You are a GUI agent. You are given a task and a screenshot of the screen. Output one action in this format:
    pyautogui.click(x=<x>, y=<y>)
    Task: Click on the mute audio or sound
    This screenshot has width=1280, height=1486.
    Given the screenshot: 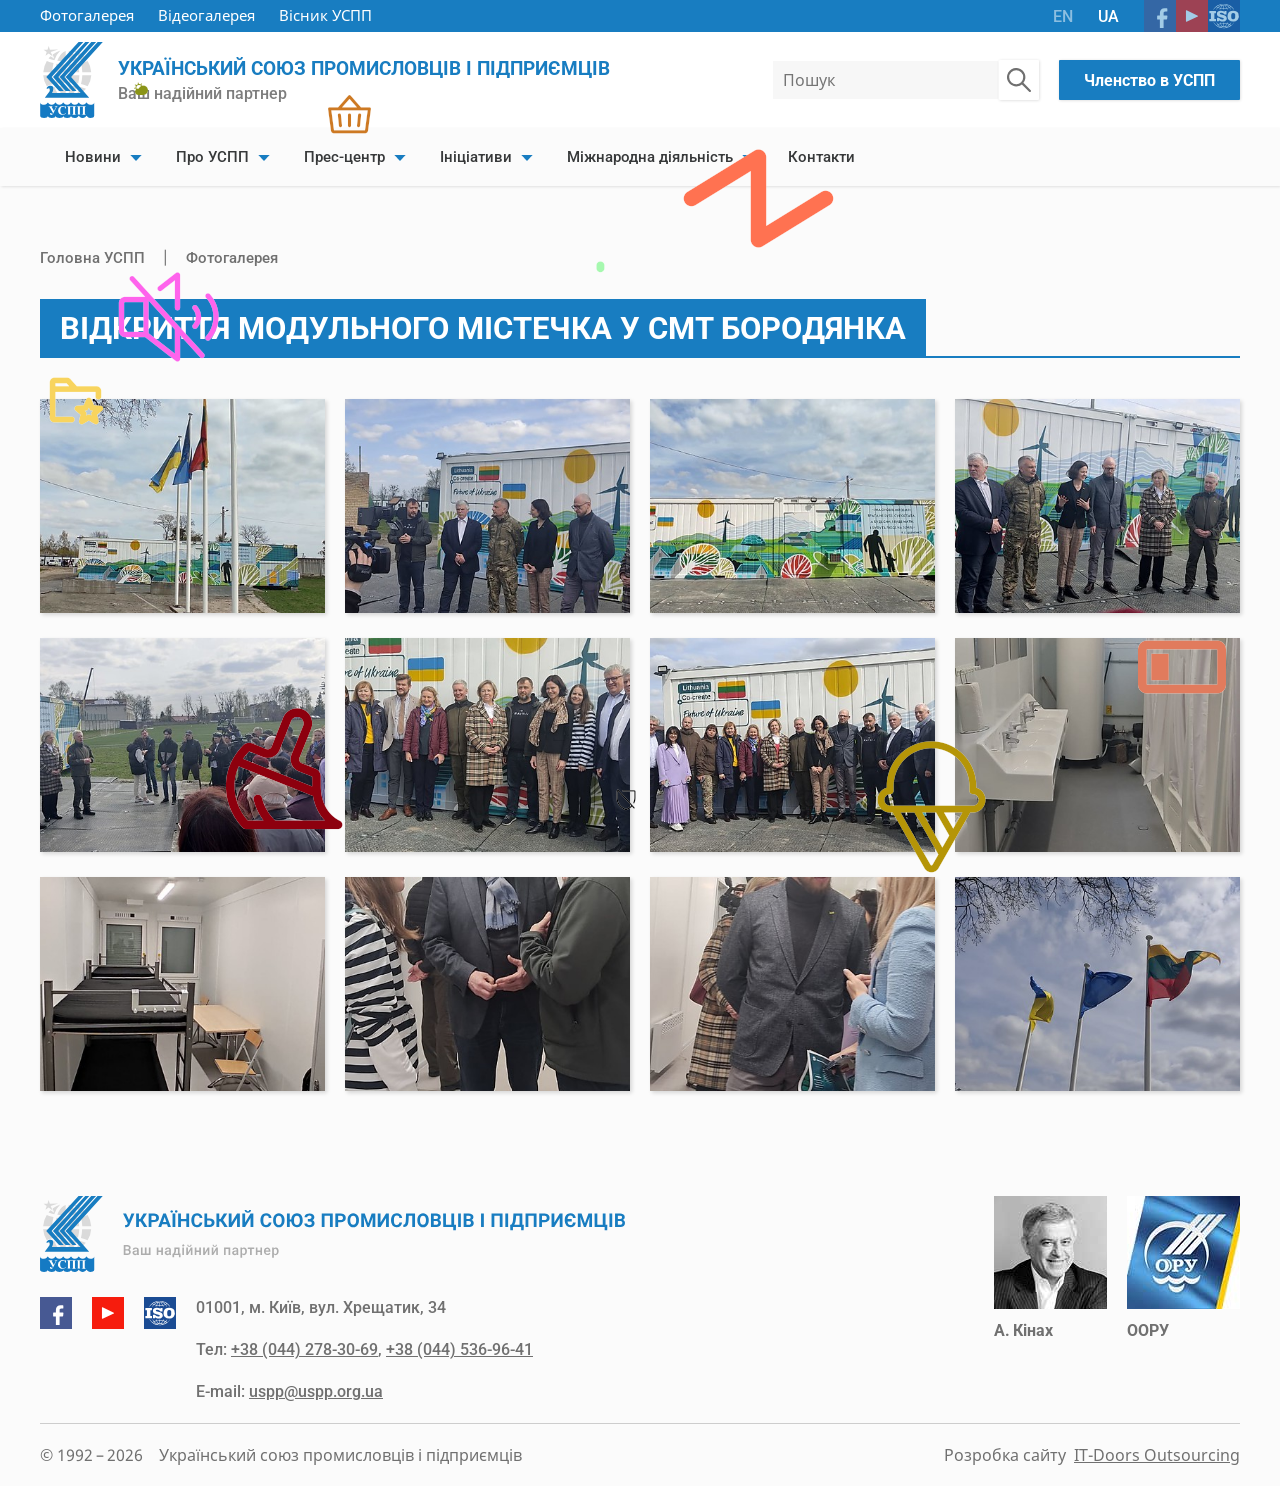 What is the action you would take?
    pyautogui.click(x=167, y=317)
    